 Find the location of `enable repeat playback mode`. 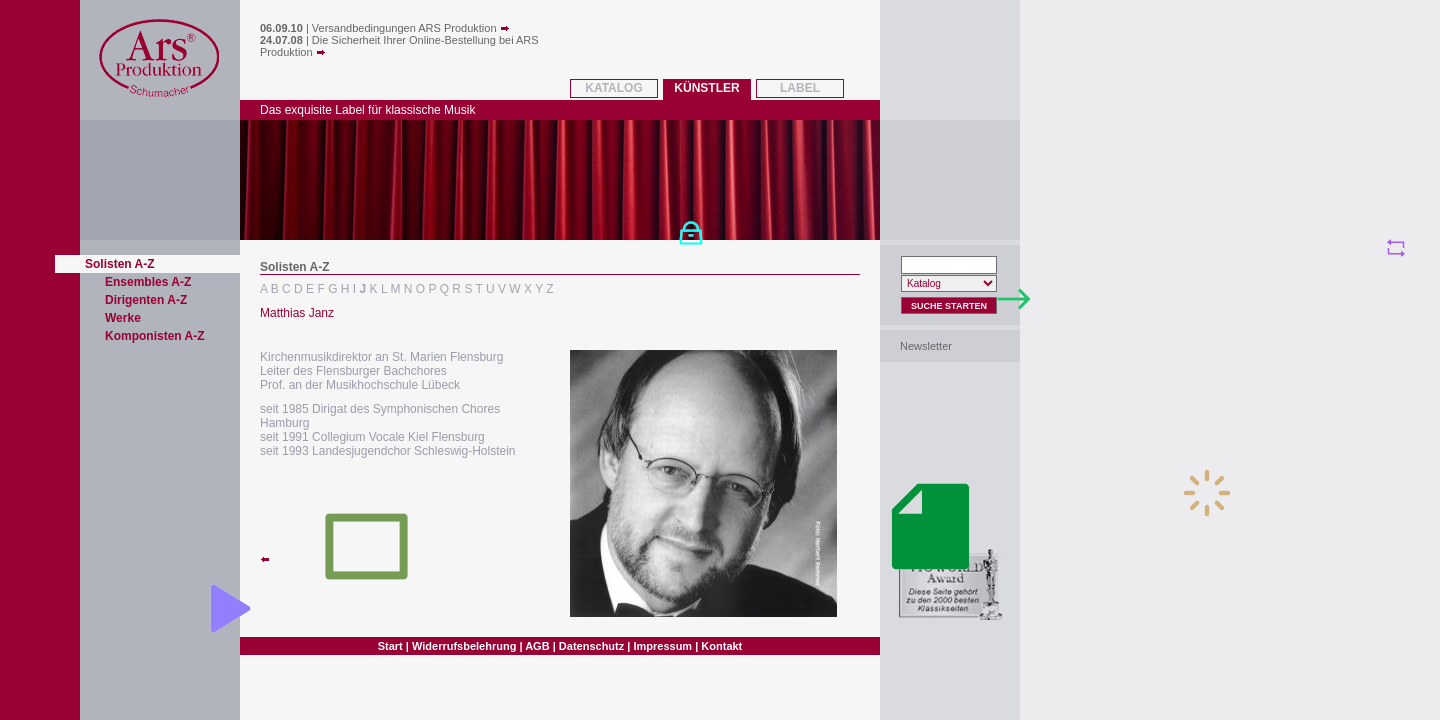

enable repeat playback mode is located at coordinates (1396, 248).